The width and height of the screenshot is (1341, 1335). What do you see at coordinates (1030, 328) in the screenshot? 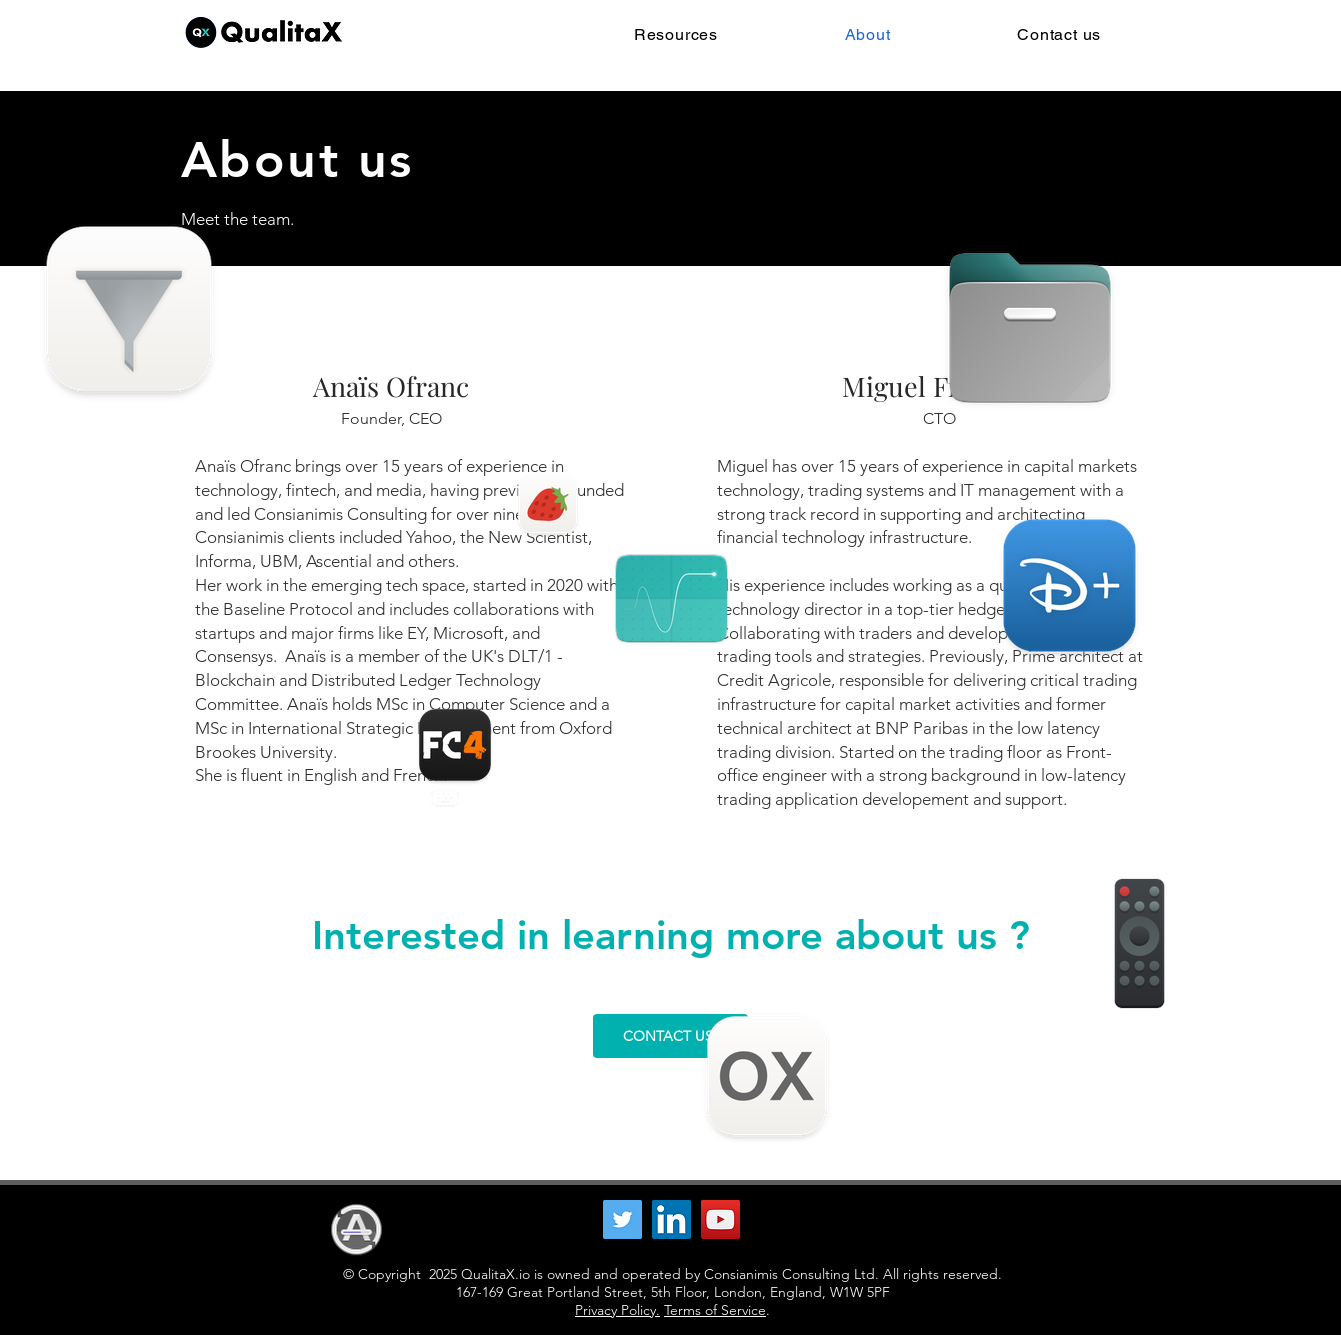
I see `open the file manager application` at bounding box center [1030, 328].